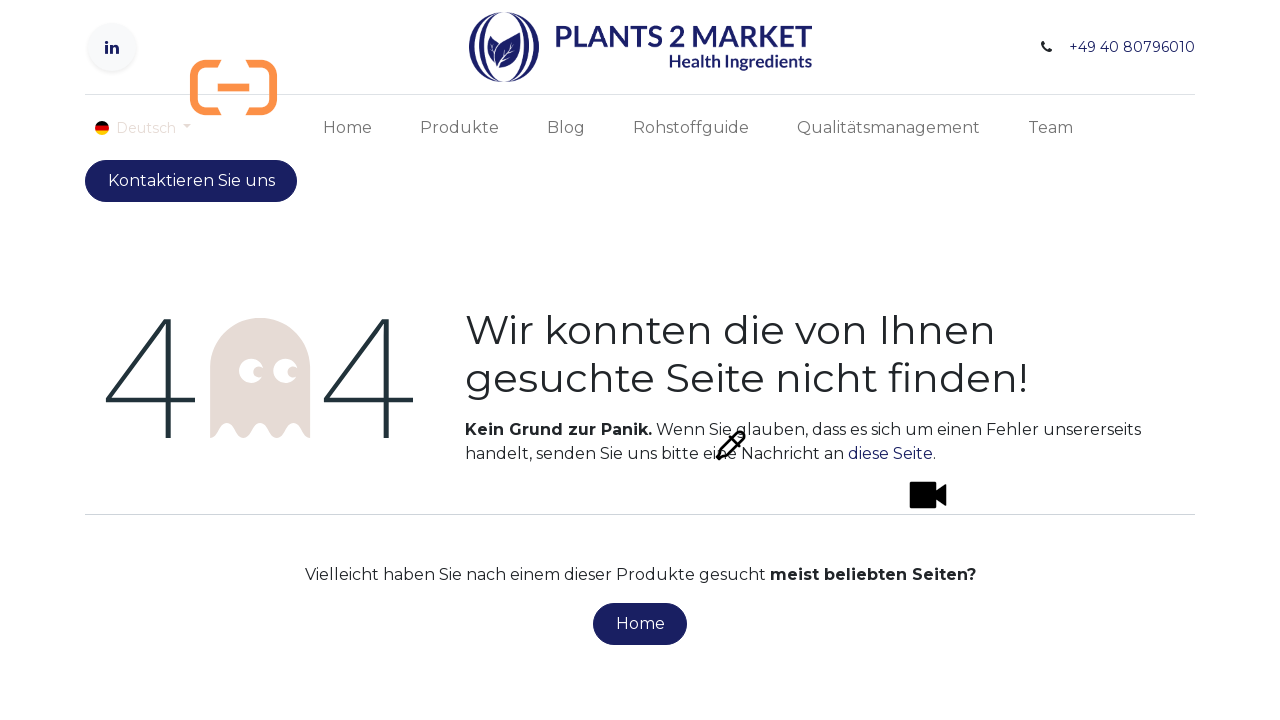  What do you see at coordinates (928, 495) in the screenshot?
I see `start video recording` at bounding box center [928, 495].